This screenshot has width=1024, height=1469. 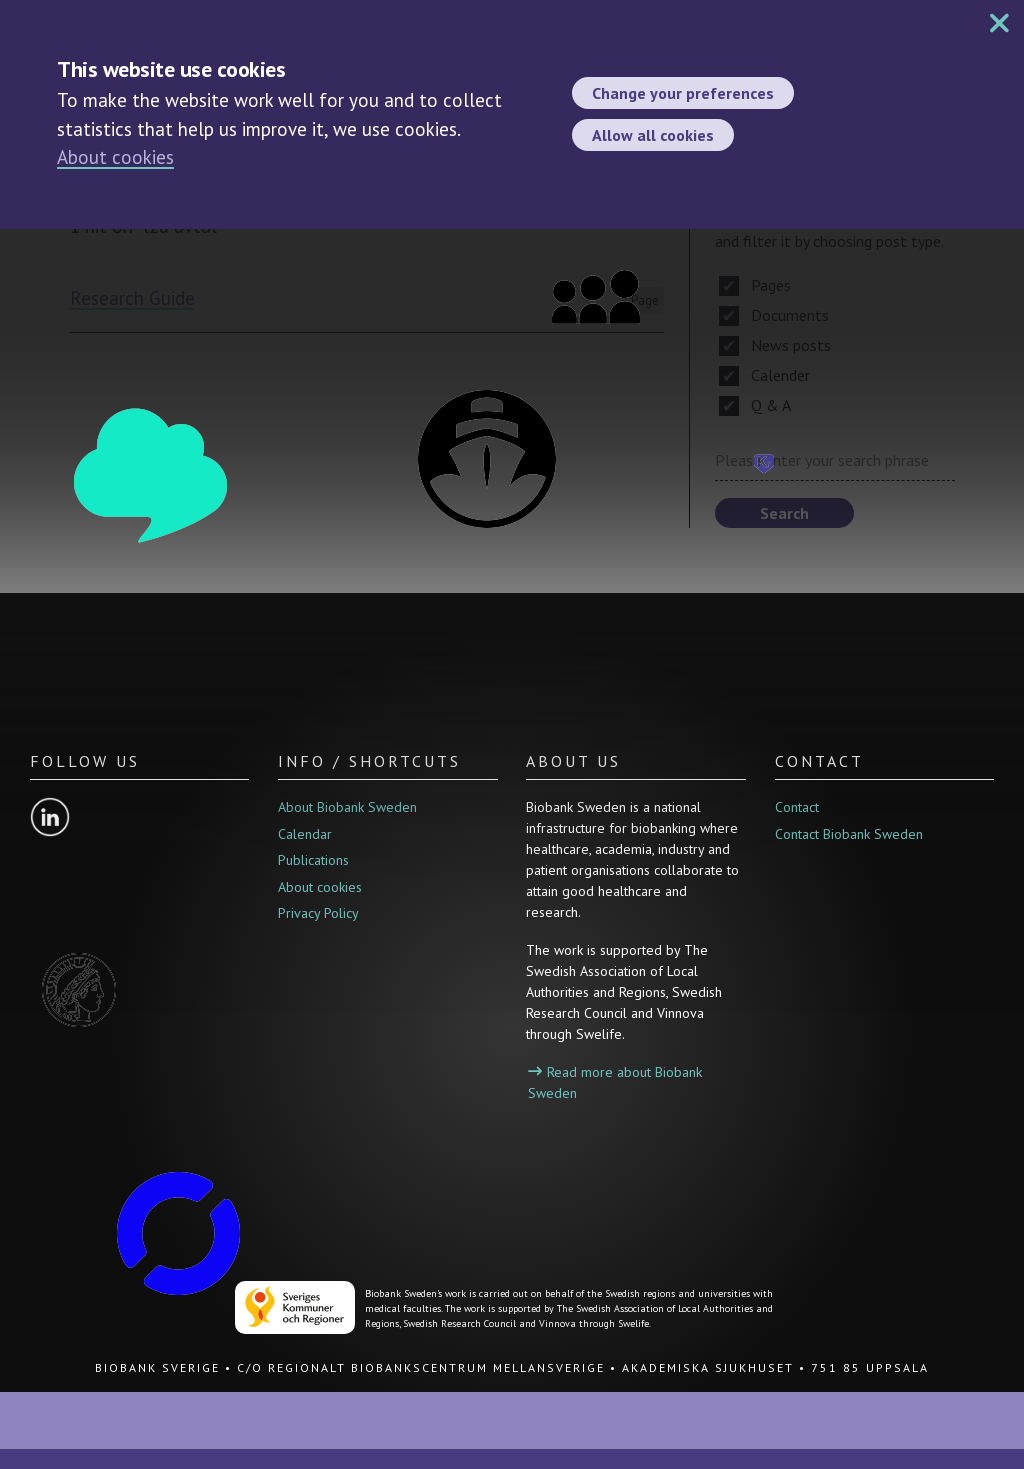 I want to click on open rustdesk remote desktop application, so click(x=178, y=1233).